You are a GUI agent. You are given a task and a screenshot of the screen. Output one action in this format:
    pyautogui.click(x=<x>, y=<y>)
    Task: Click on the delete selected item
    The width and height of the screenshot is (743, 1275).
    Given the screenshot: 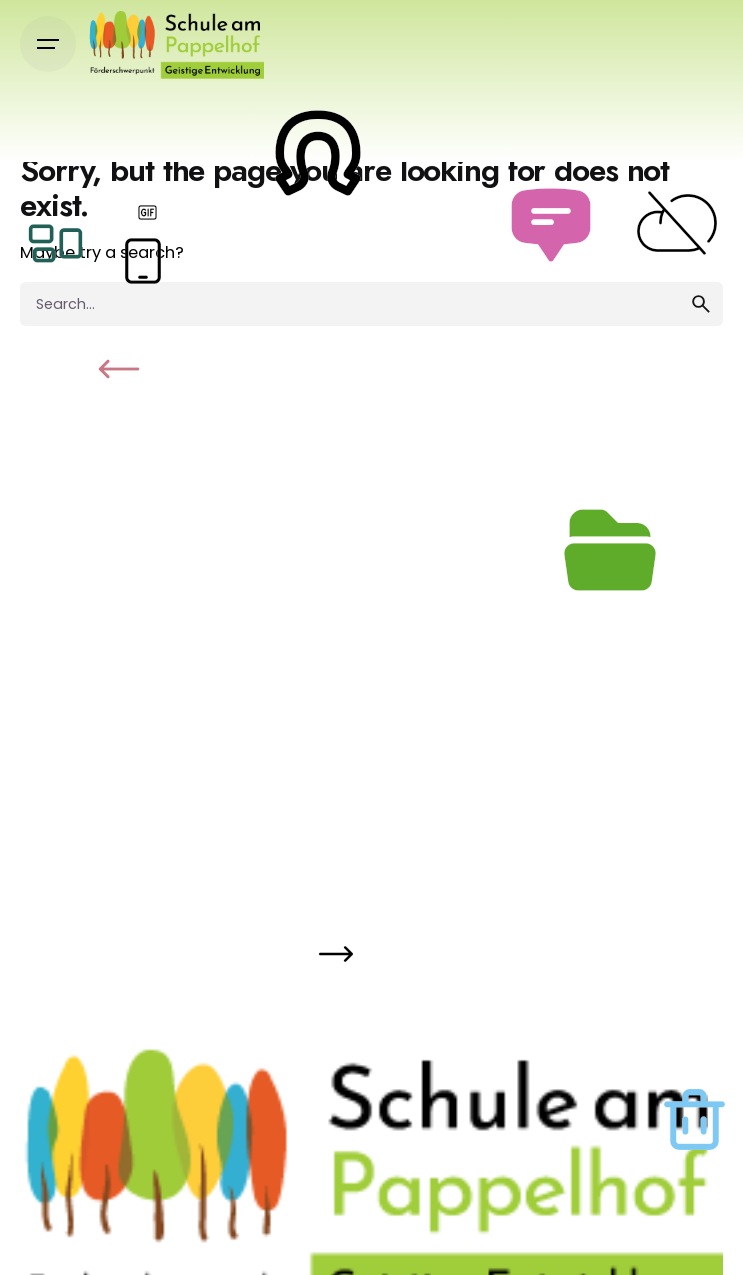 What is the action you would take?
    pyautogui.click(x=694, y=1119)
    